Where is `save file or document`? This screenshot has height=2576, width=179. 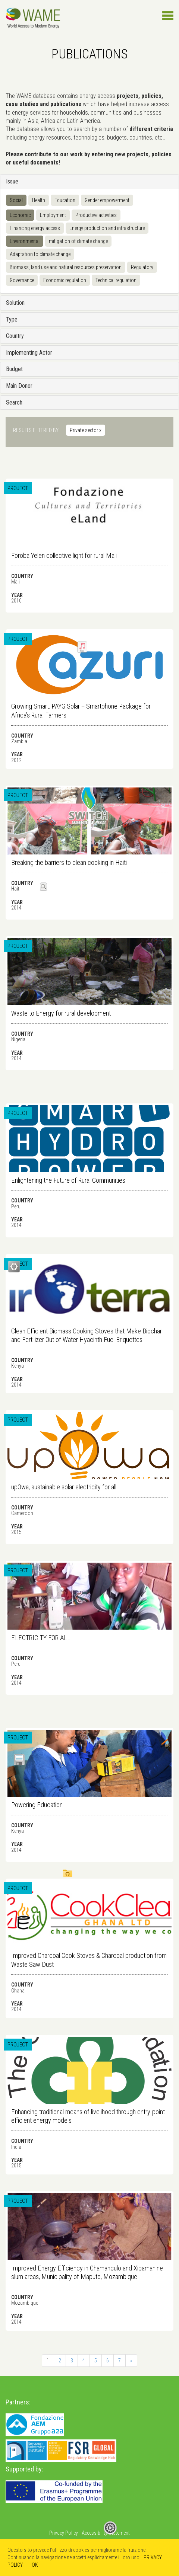
save file or document is located at coordinates (19, 1760).